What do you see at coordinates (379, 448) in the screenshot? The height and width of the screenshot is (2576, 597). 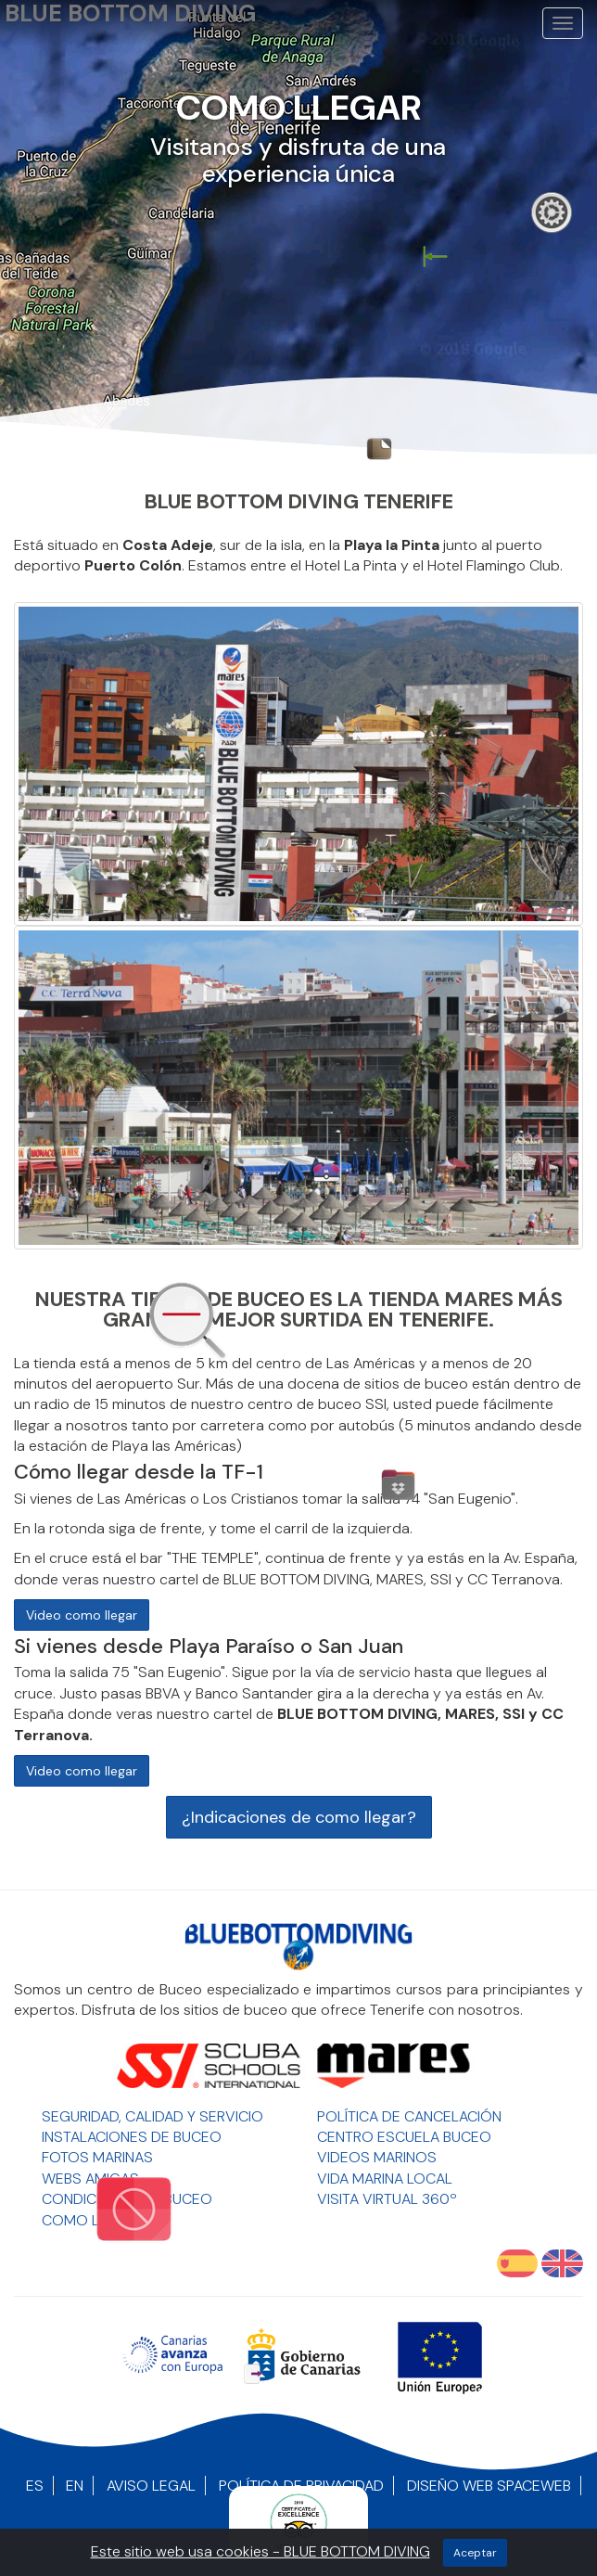 I see `change desktop wallpaper settings` at bounding box center [379, 448].